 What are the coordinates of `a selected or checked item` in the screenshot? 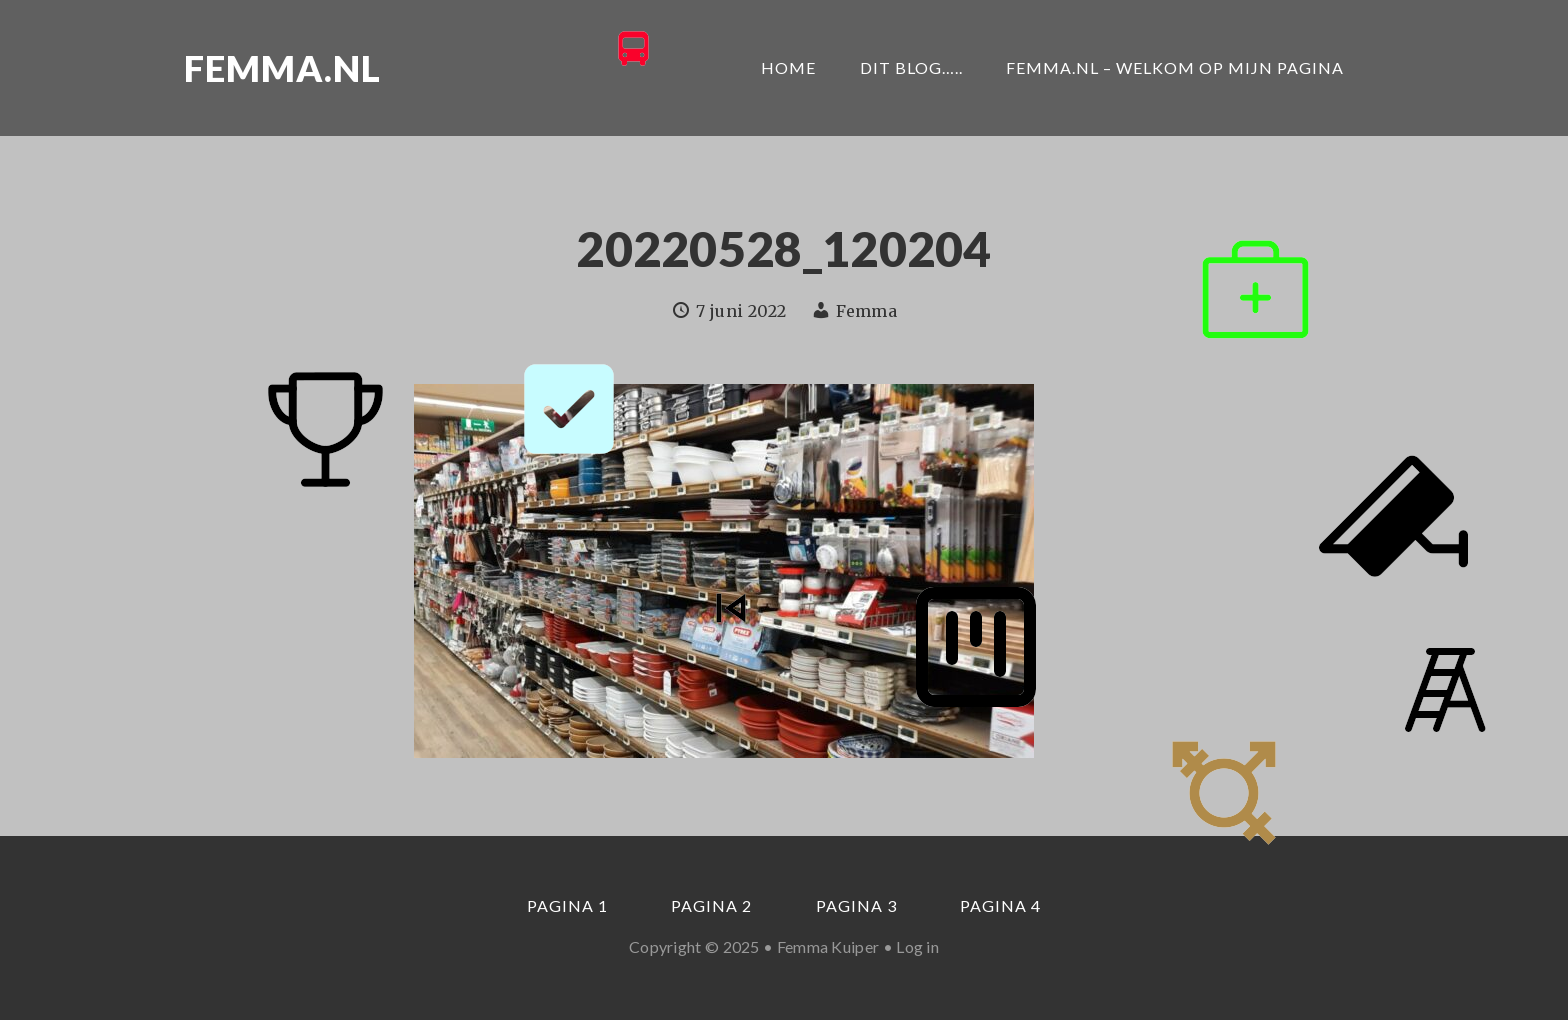 It's located at (569, 409).